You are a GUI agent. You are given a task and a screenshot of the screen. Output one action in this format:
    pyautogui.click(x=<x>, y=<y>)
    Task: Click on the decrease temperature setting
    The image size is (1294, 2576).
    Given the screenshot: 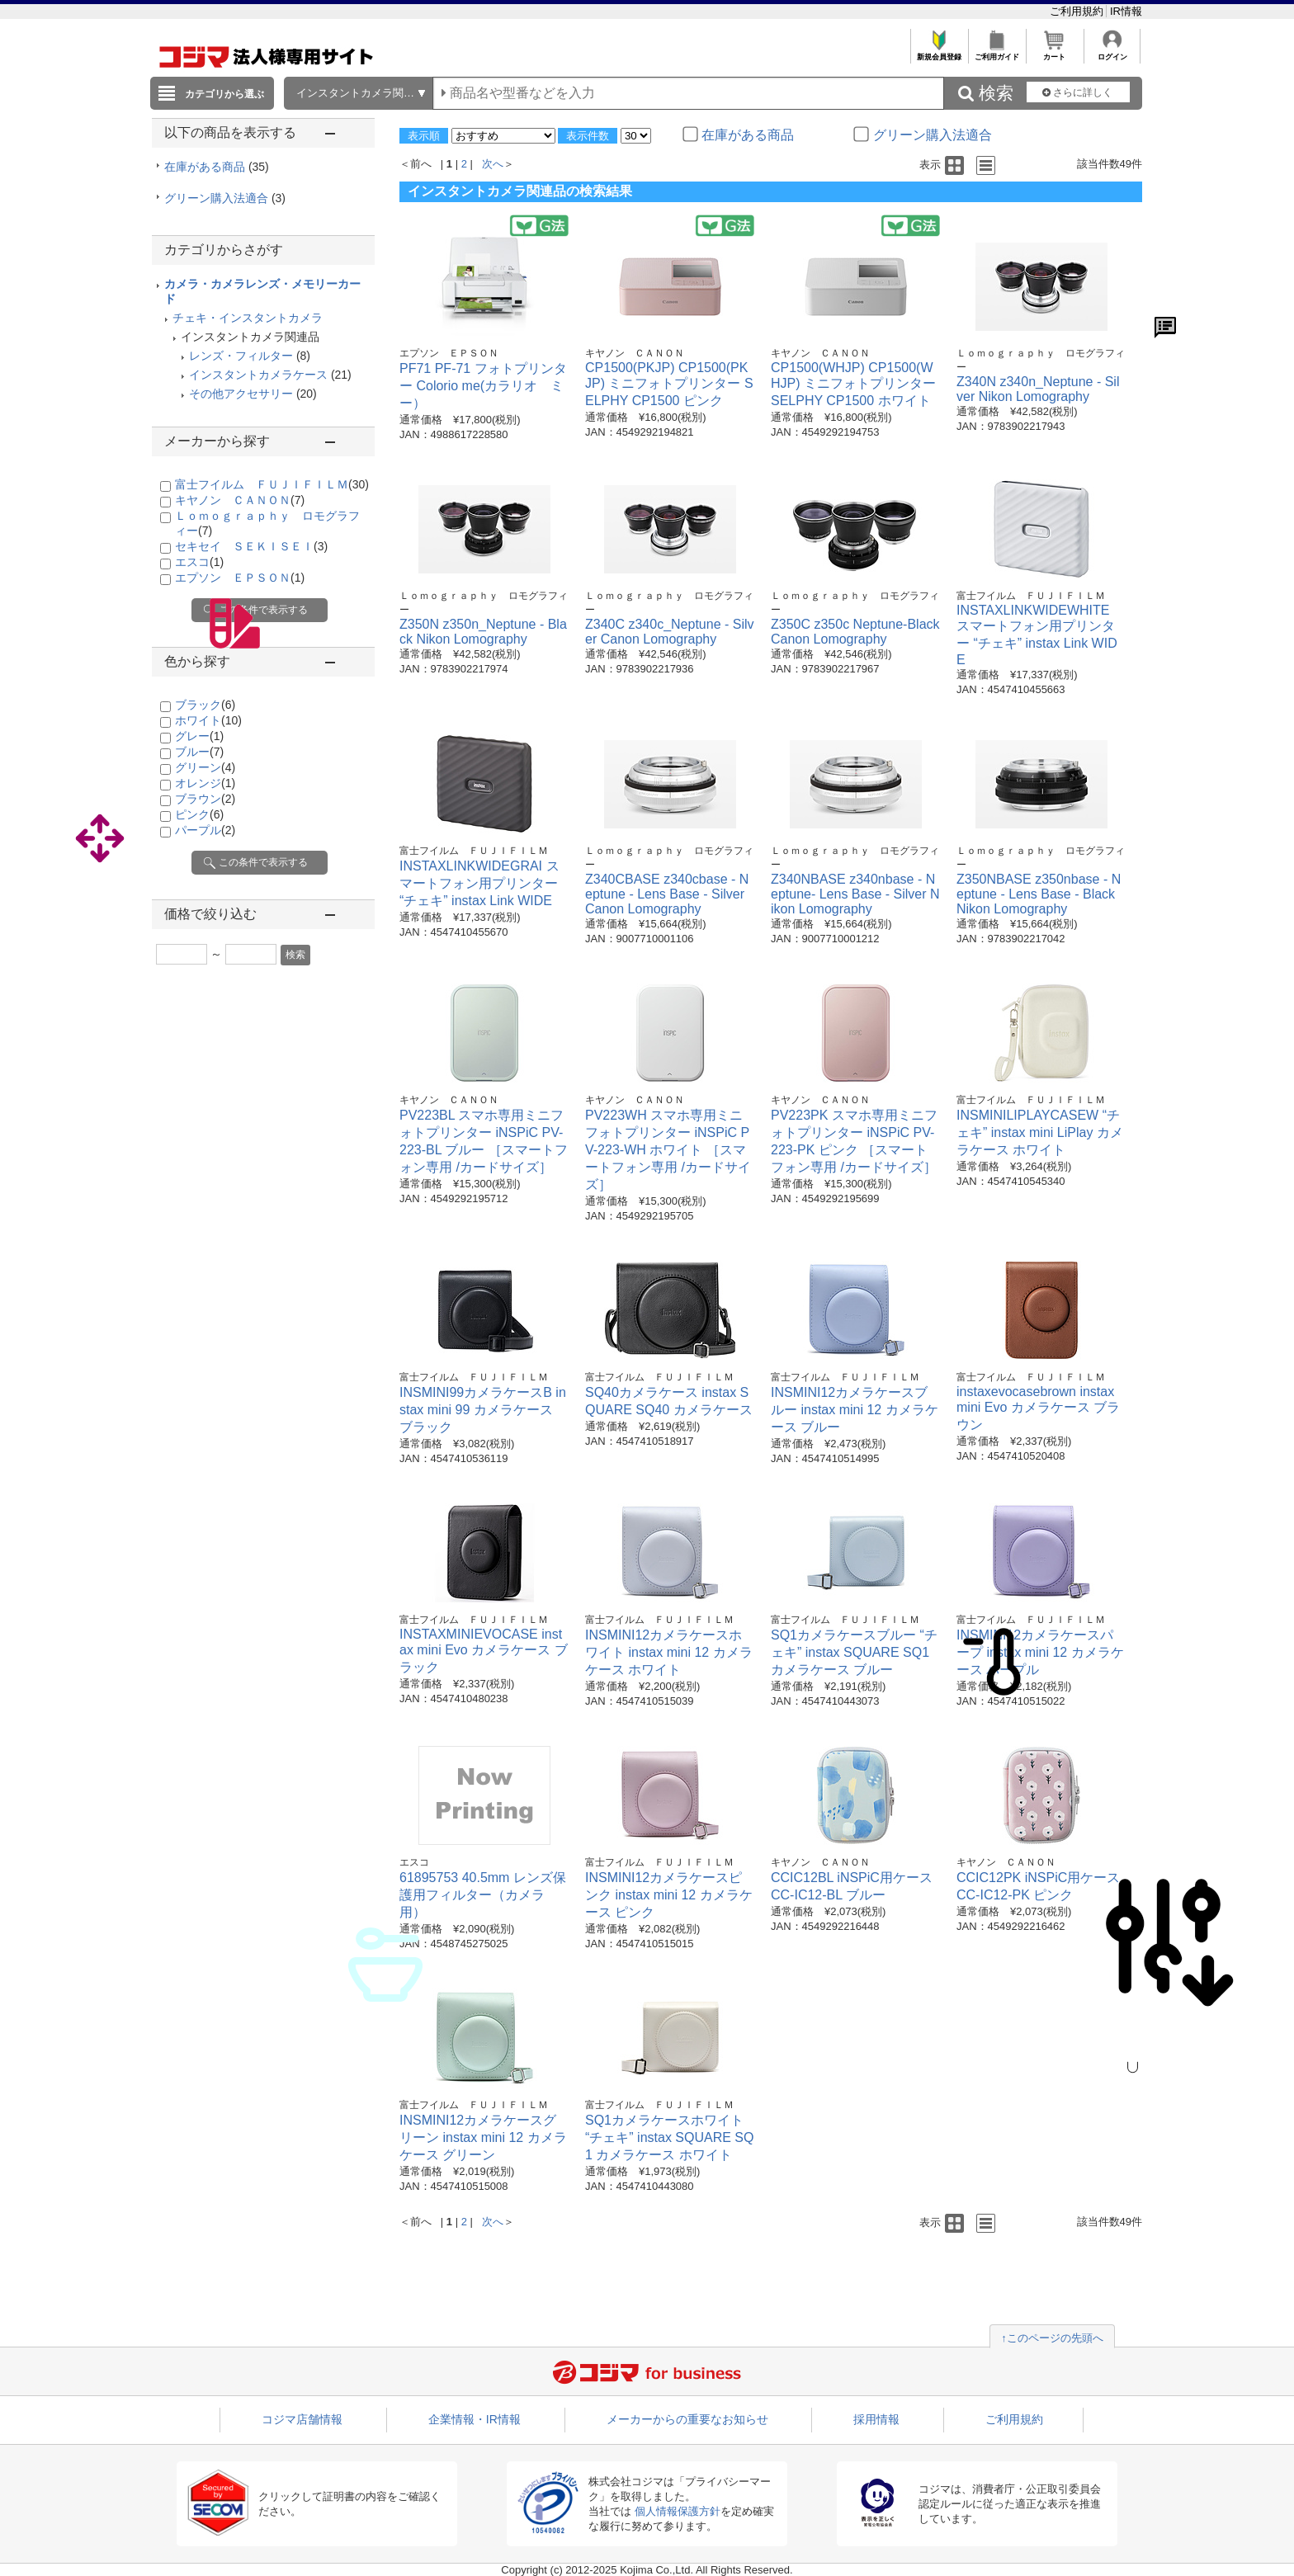 What is the action you would take?
    pyautogui.click(x=997, y=1662)
    